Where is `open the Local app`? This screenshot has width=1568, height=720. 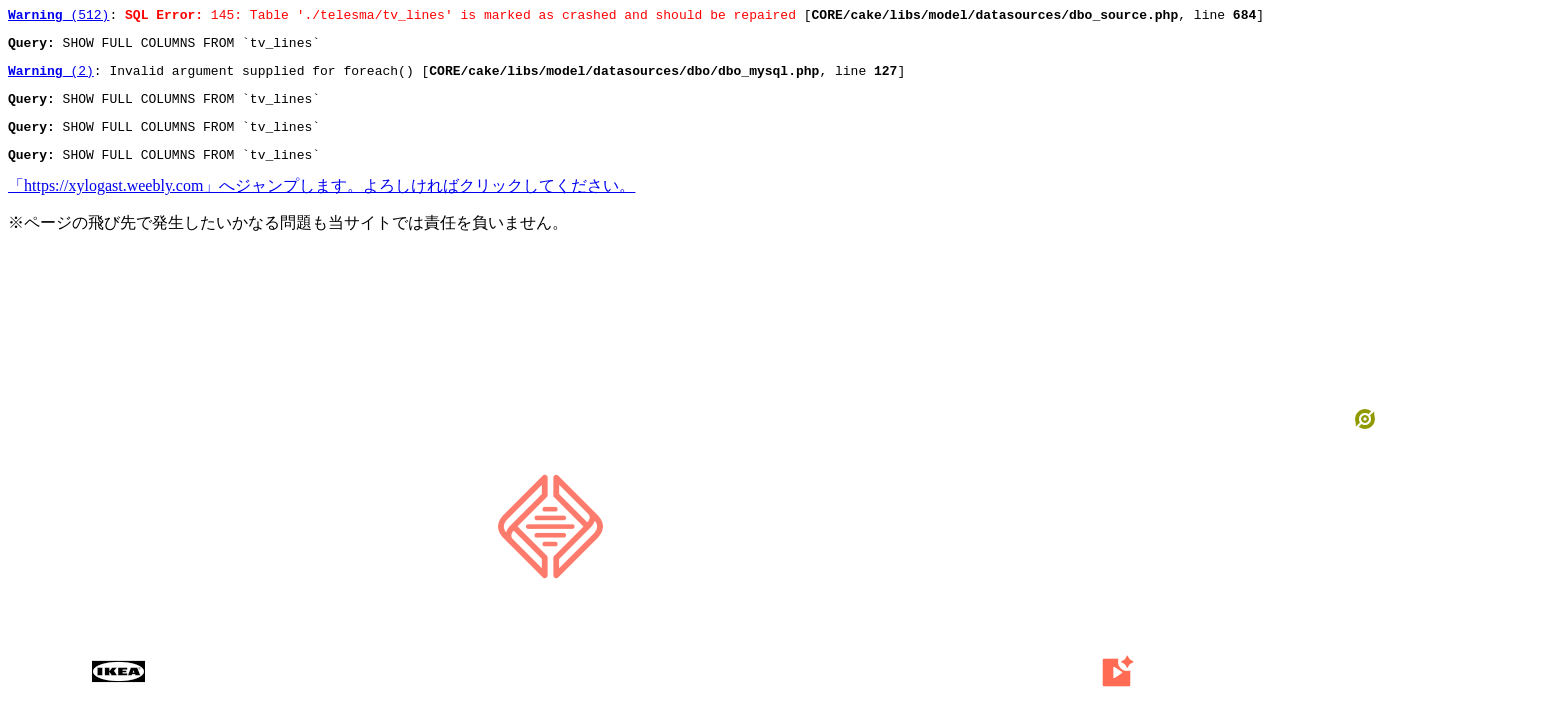
open the Local app is located at coordinates (550, 526).